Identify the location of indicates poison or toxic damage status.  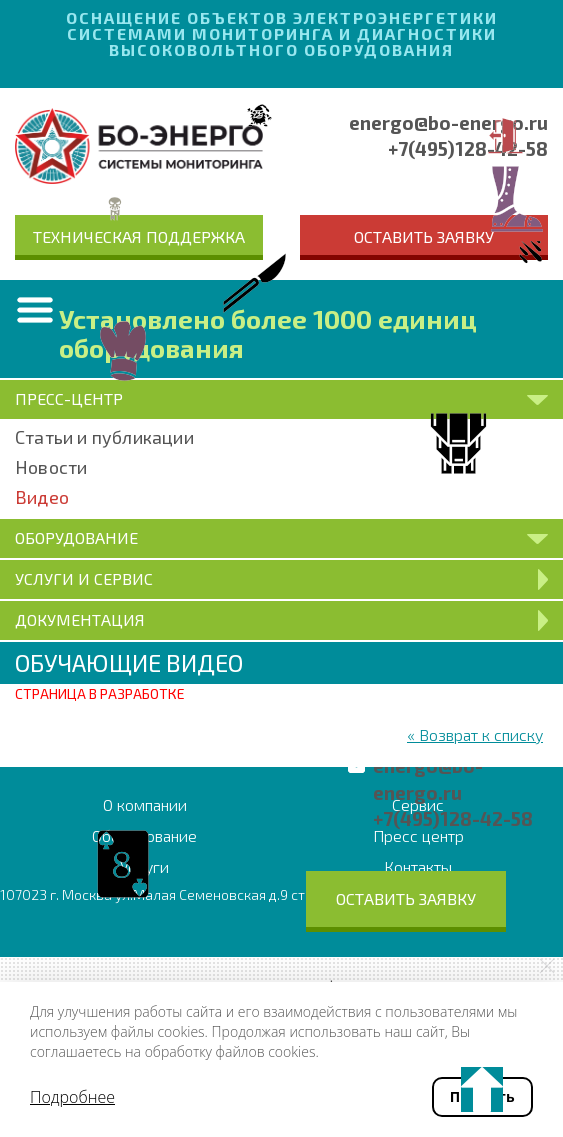
(114, 208).